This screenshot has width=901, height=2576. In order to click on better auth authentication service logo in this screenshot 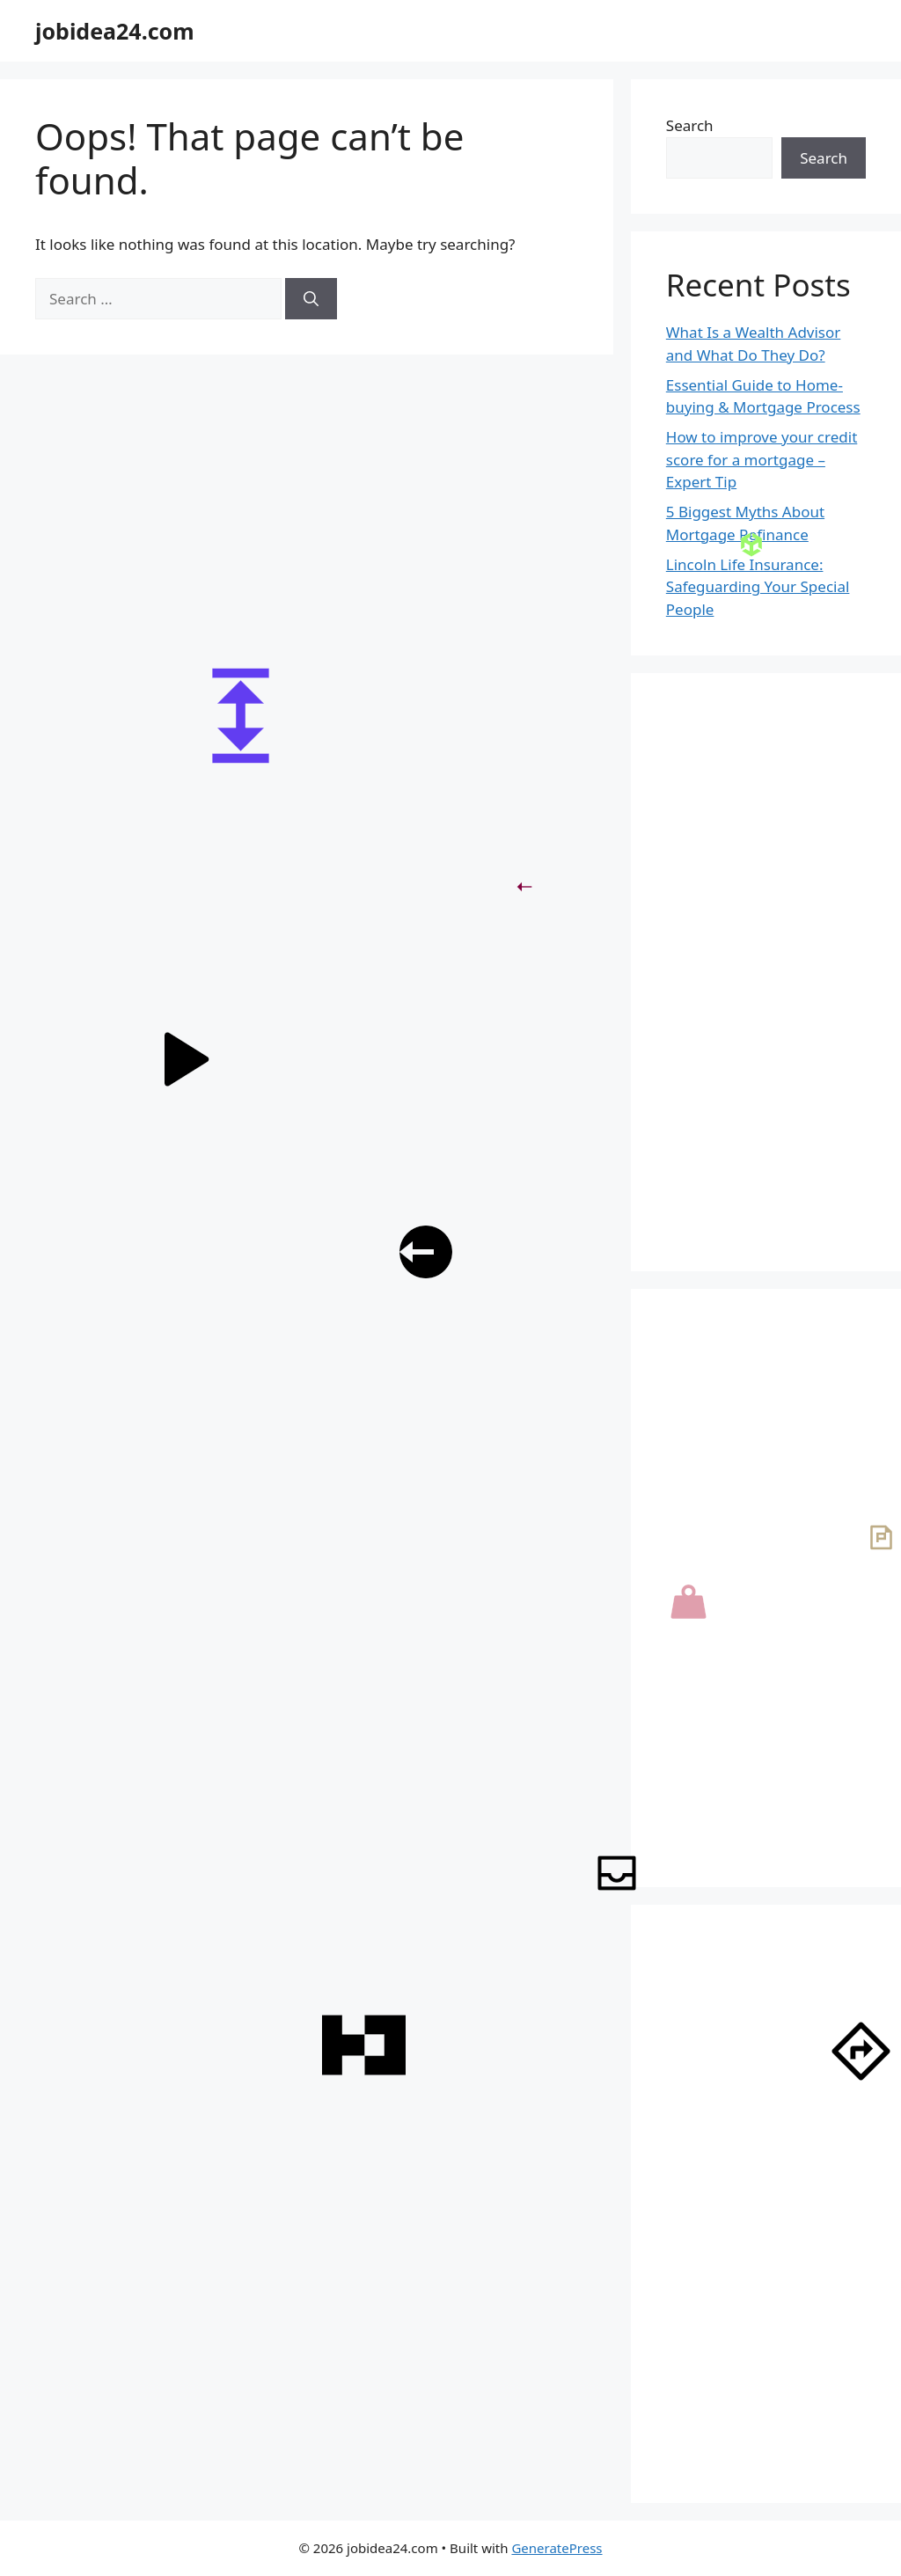, I will do `click(363, 2045)`.